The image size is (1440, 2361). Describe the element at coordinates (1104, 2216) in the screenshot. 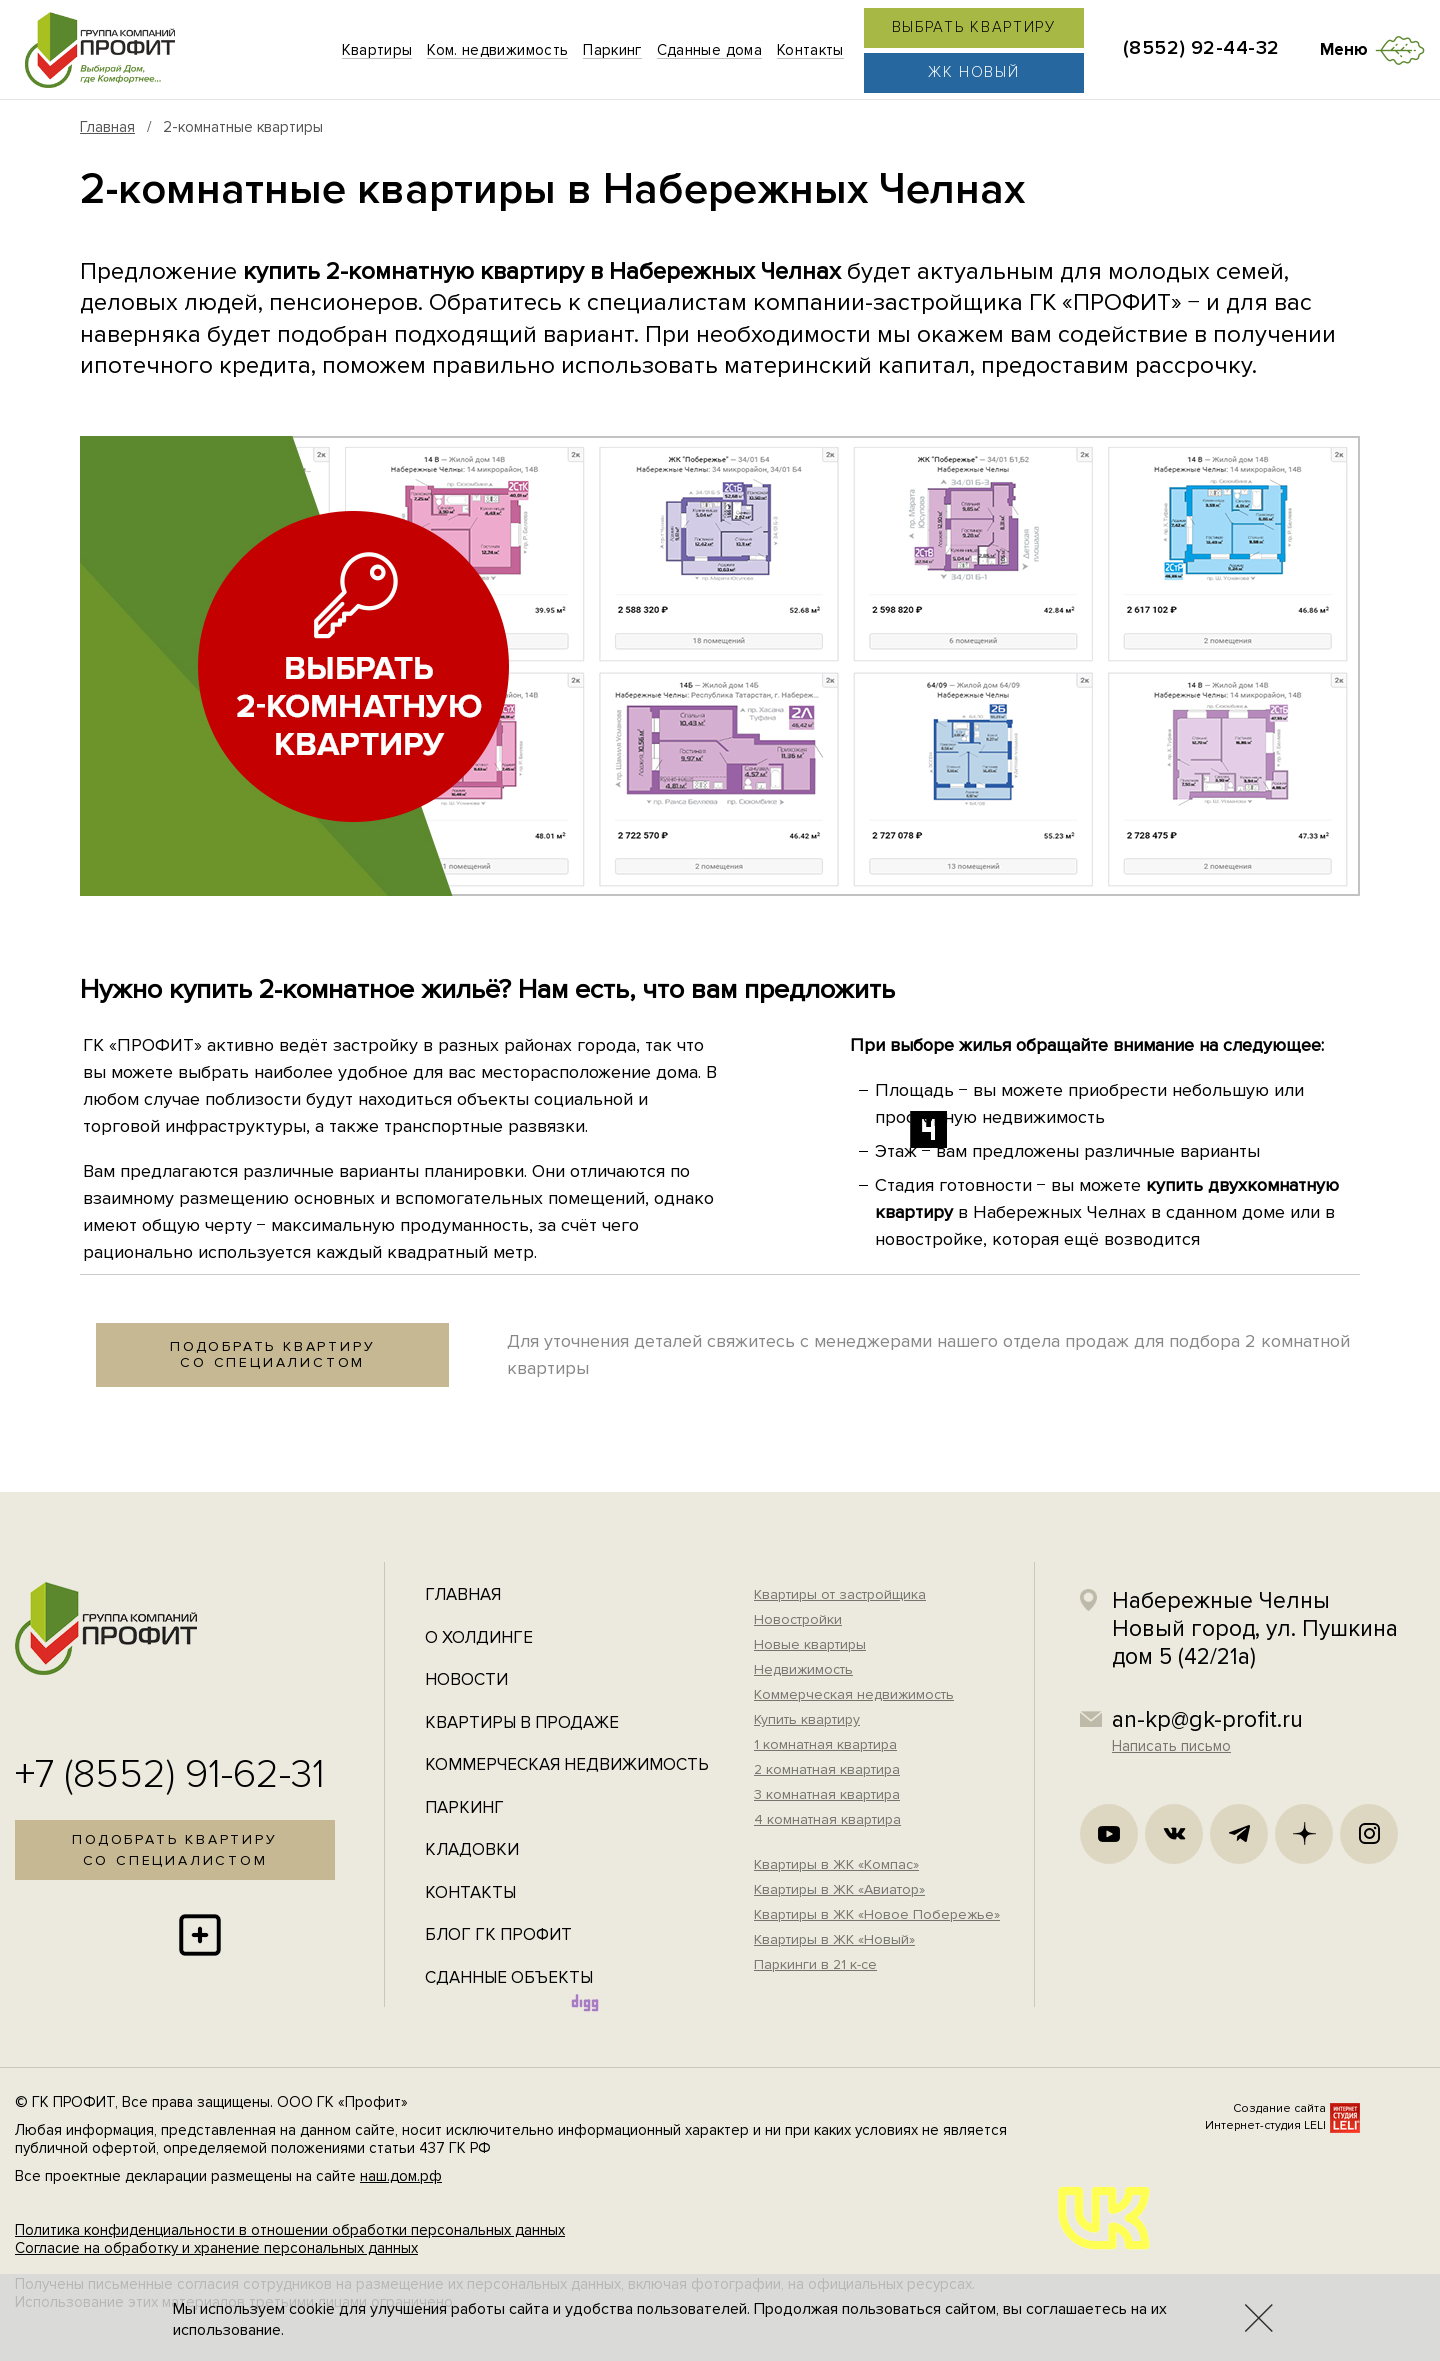

I see `open VK social network` at that location.